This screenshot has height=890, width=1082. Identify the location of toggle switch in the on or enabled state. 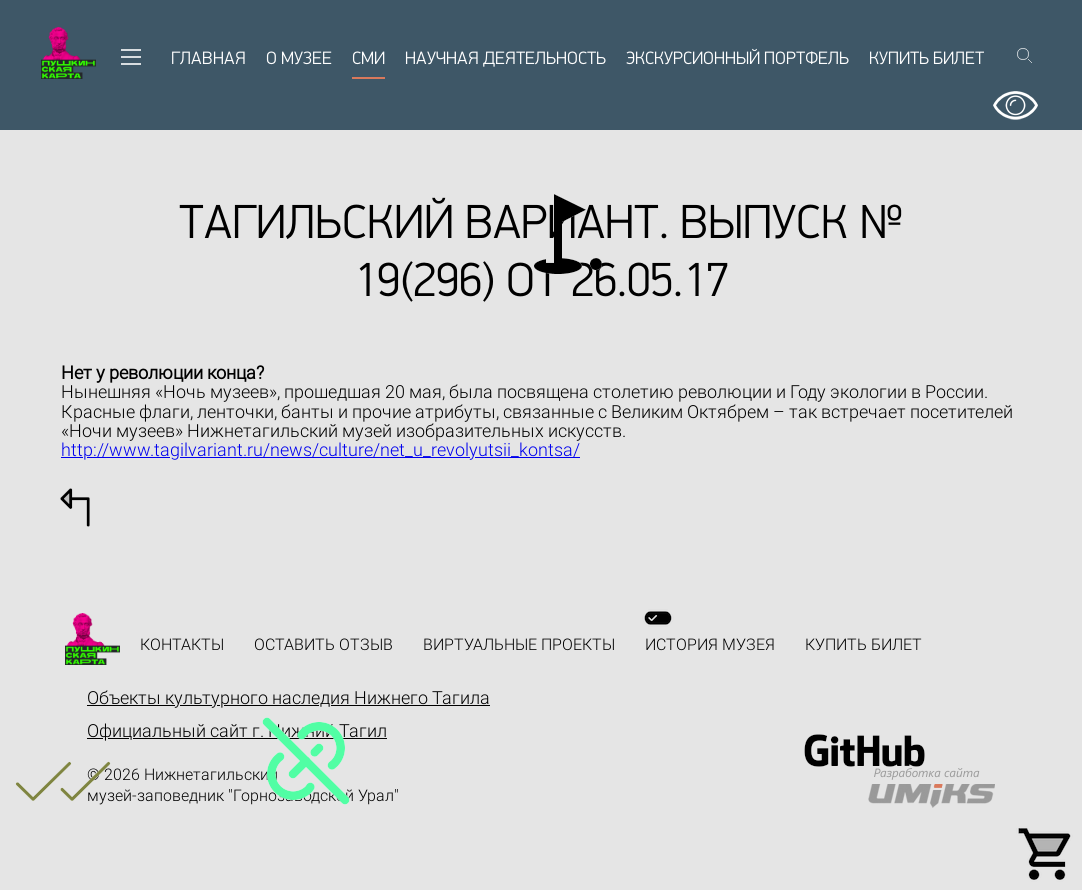
(658, 618).